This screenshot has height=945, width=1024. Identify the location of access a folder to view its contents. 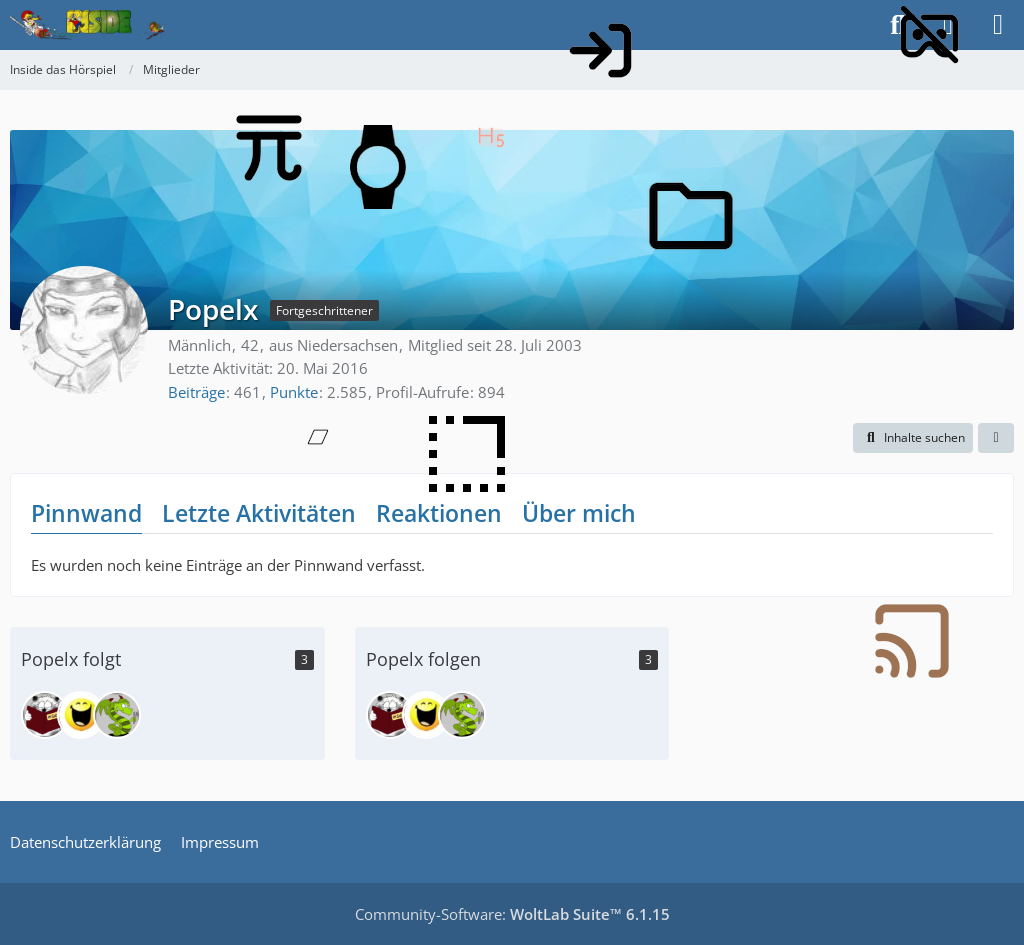
(691, 216).